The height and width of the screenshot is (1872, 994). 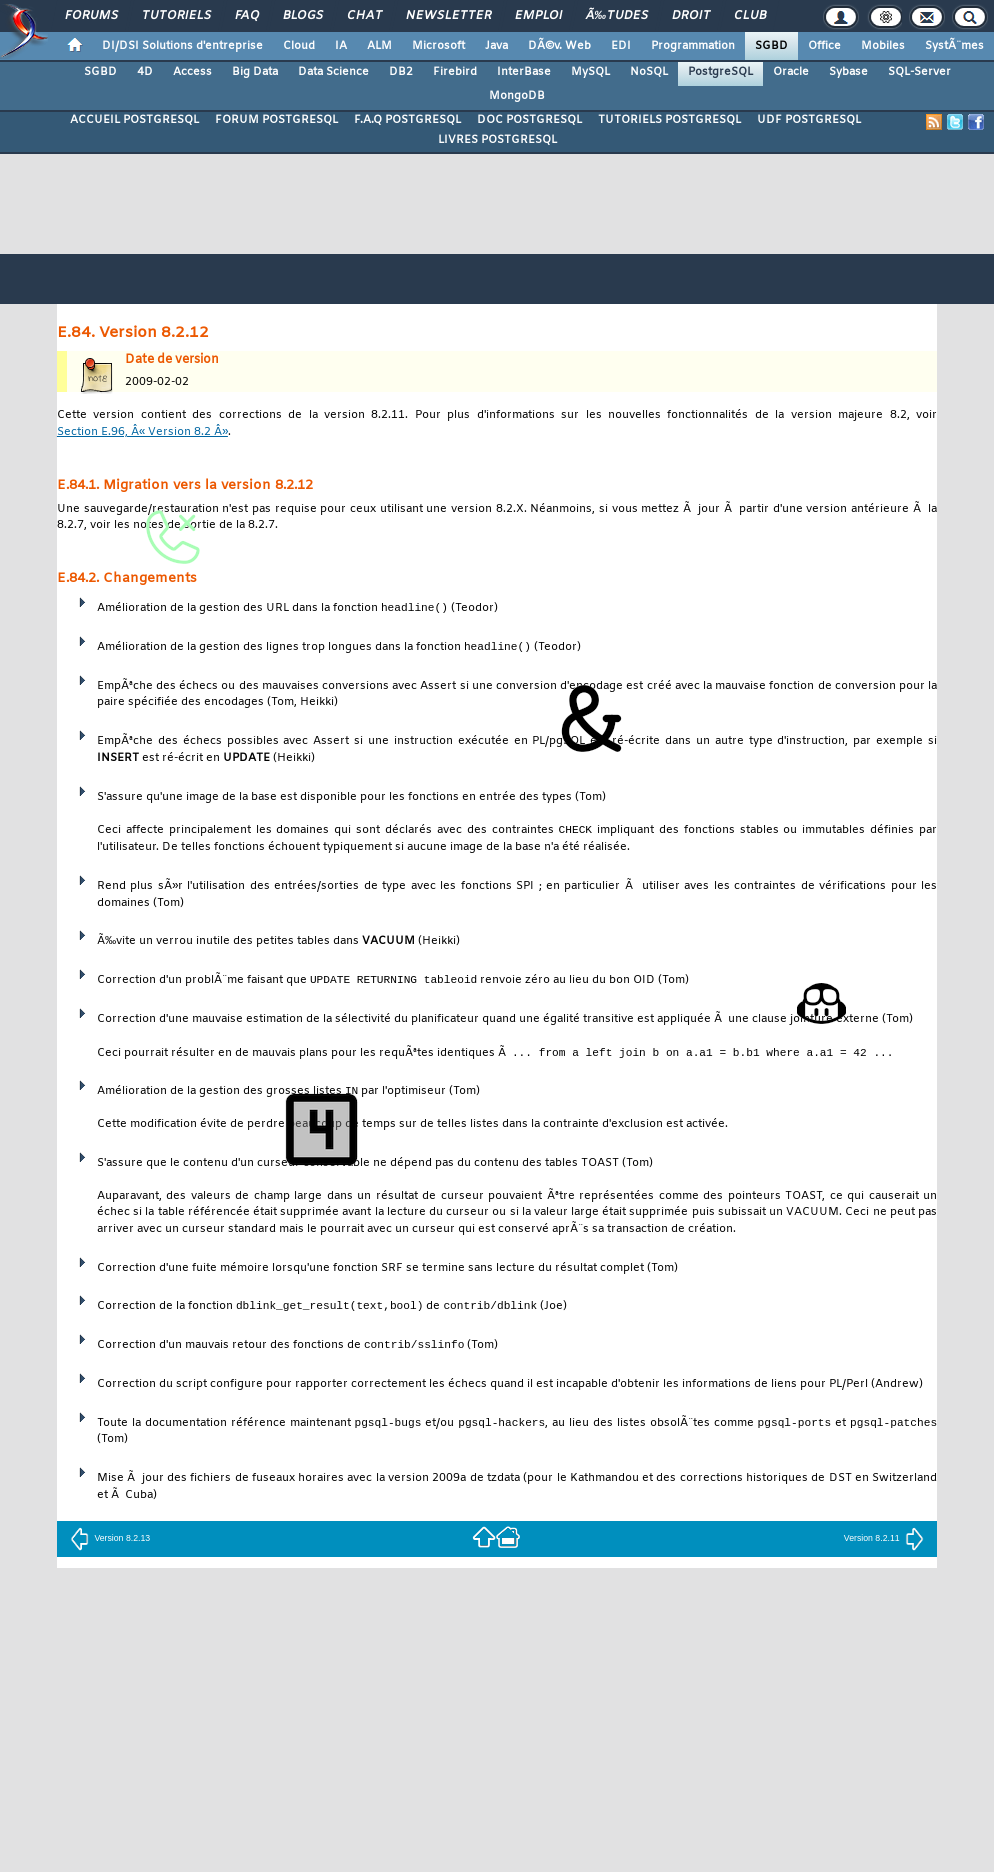 What do you see at coordinates (174, 536) in the screenshot?
I see `end or decline a phone call` at bounding box center [174, 536].